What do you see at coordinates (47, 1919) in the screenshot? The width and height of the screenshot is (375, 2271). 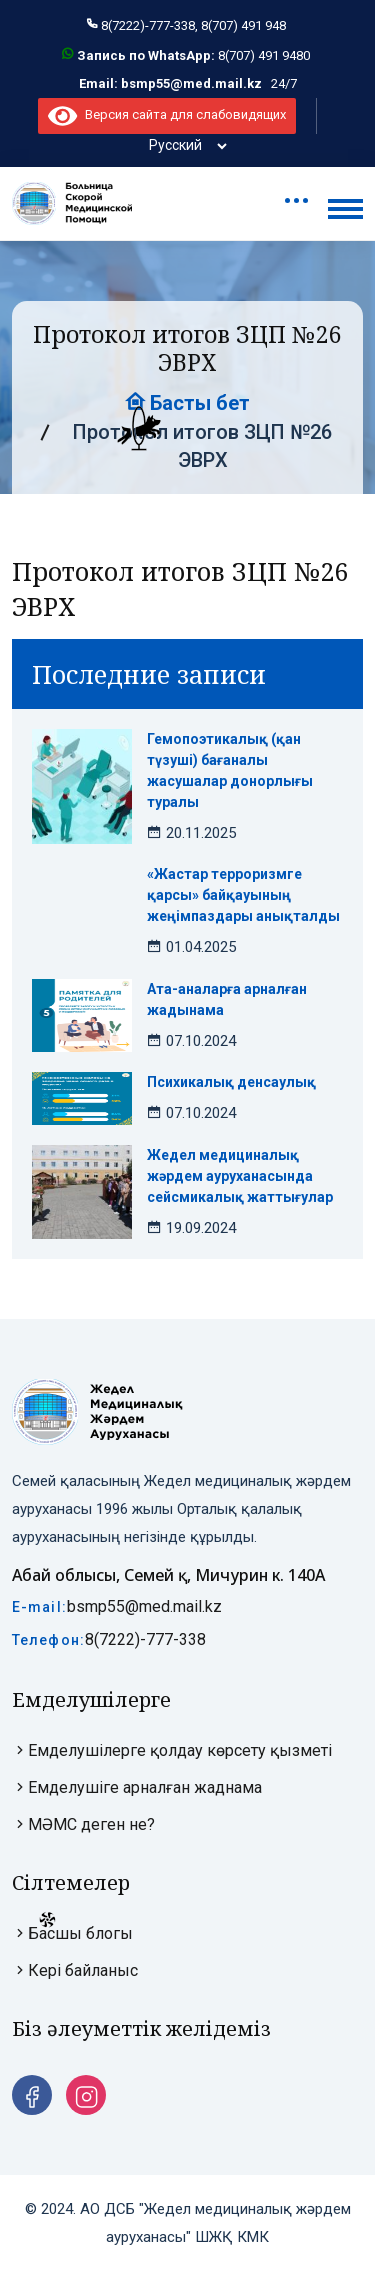 I see `indicates a spinning or rotating action` at bounding box center [47, 1919].